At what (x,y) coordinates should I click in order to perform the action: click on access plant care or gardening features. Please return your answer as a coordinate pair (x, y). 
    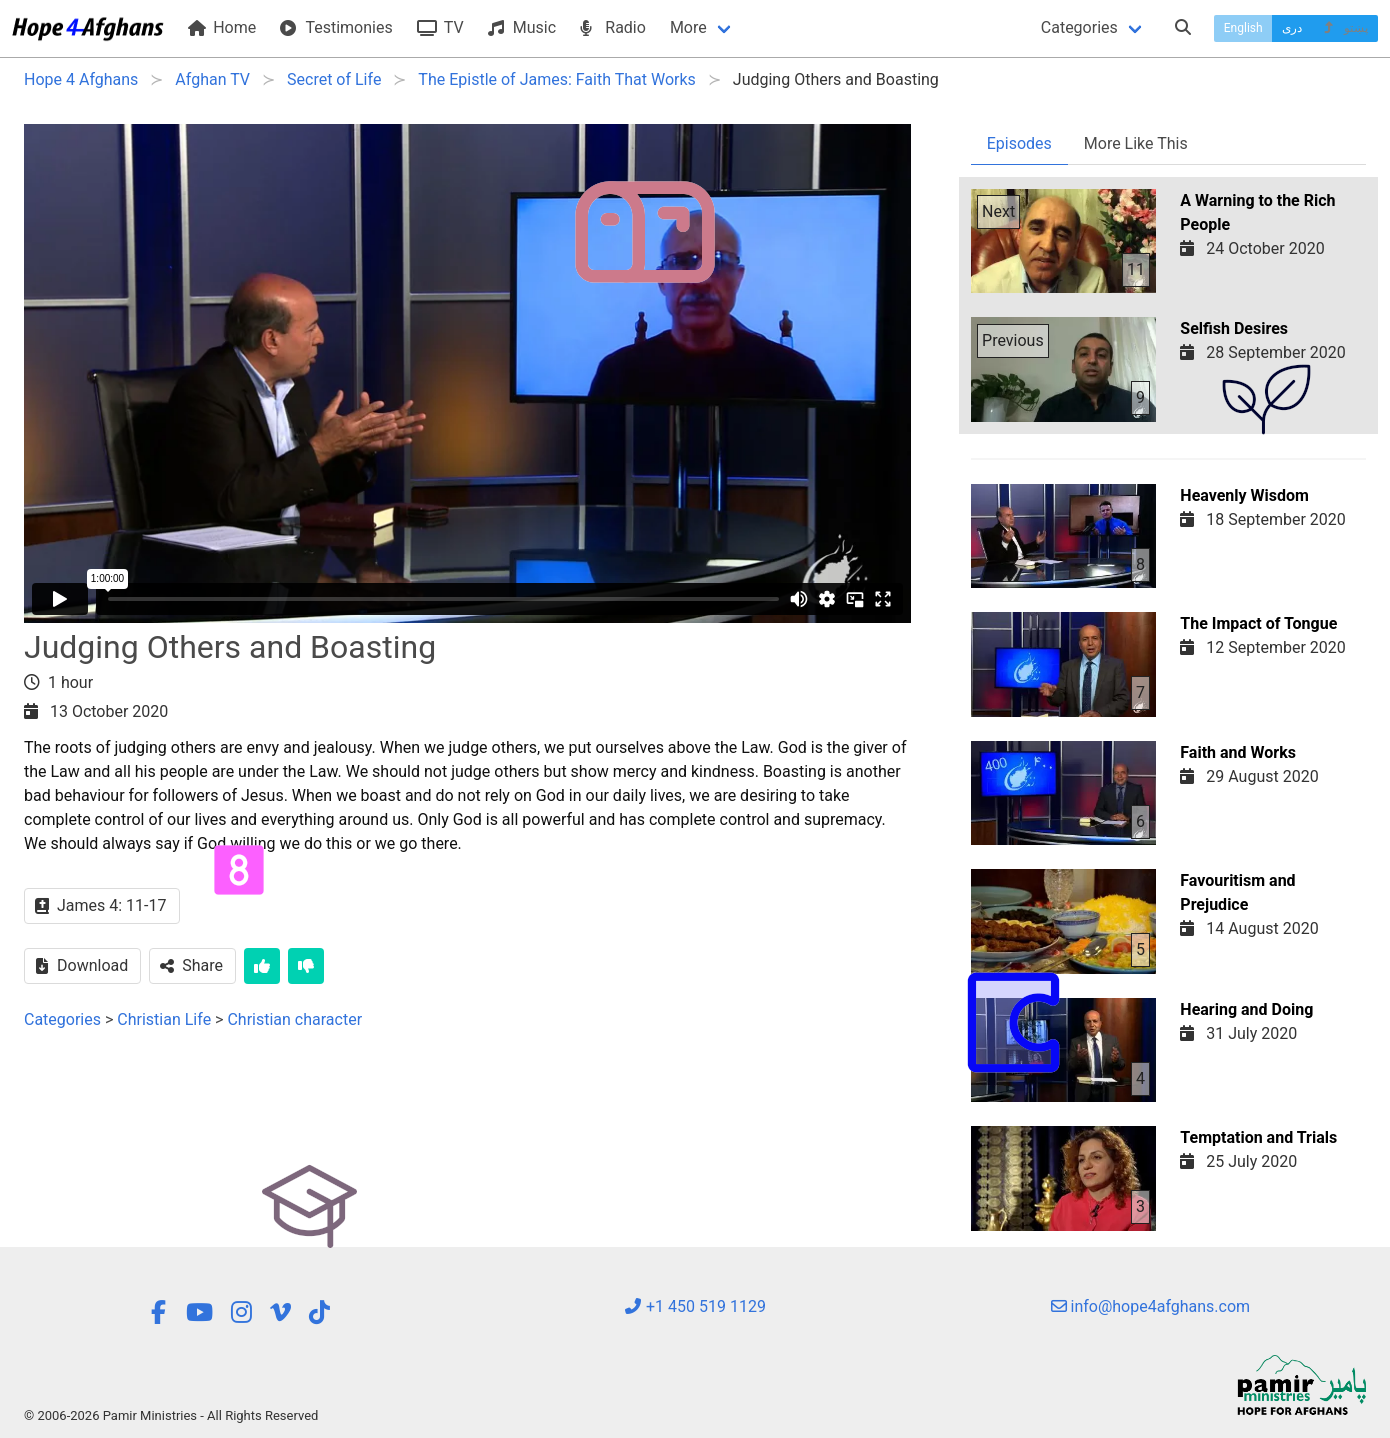
    Looking at the image, I should click on (1266, 396).